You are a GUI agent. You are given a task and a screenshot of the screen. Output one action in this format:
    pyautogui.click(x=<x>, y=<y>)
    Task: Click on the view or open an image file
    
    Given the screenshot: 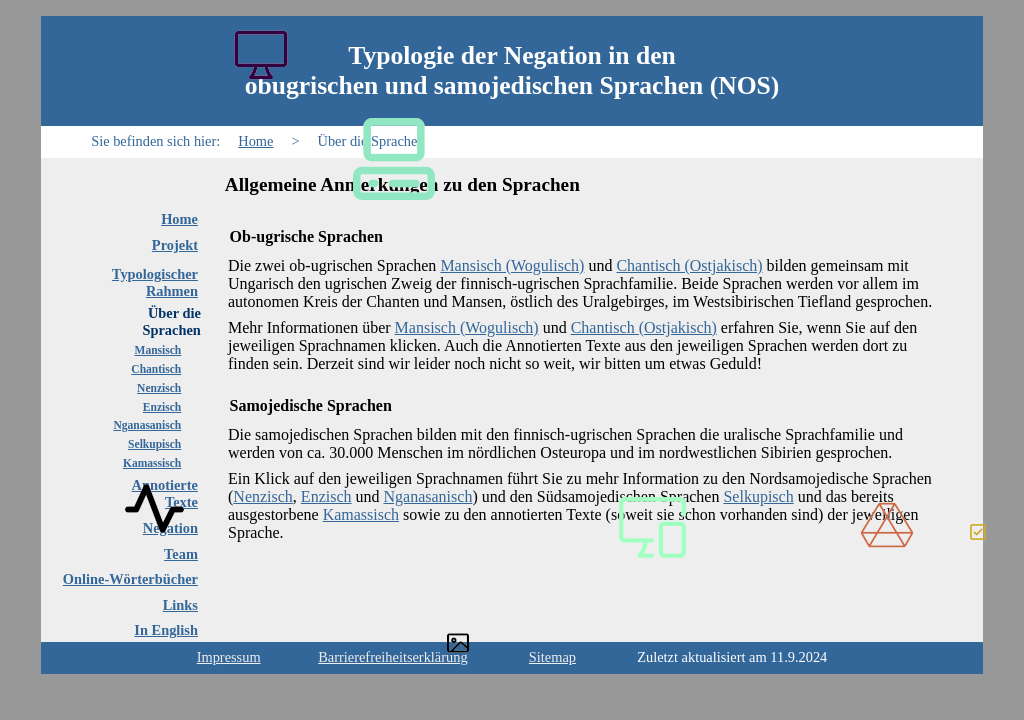 What is the action you would take?
    pyautogui.click(x=458, y=643)
    